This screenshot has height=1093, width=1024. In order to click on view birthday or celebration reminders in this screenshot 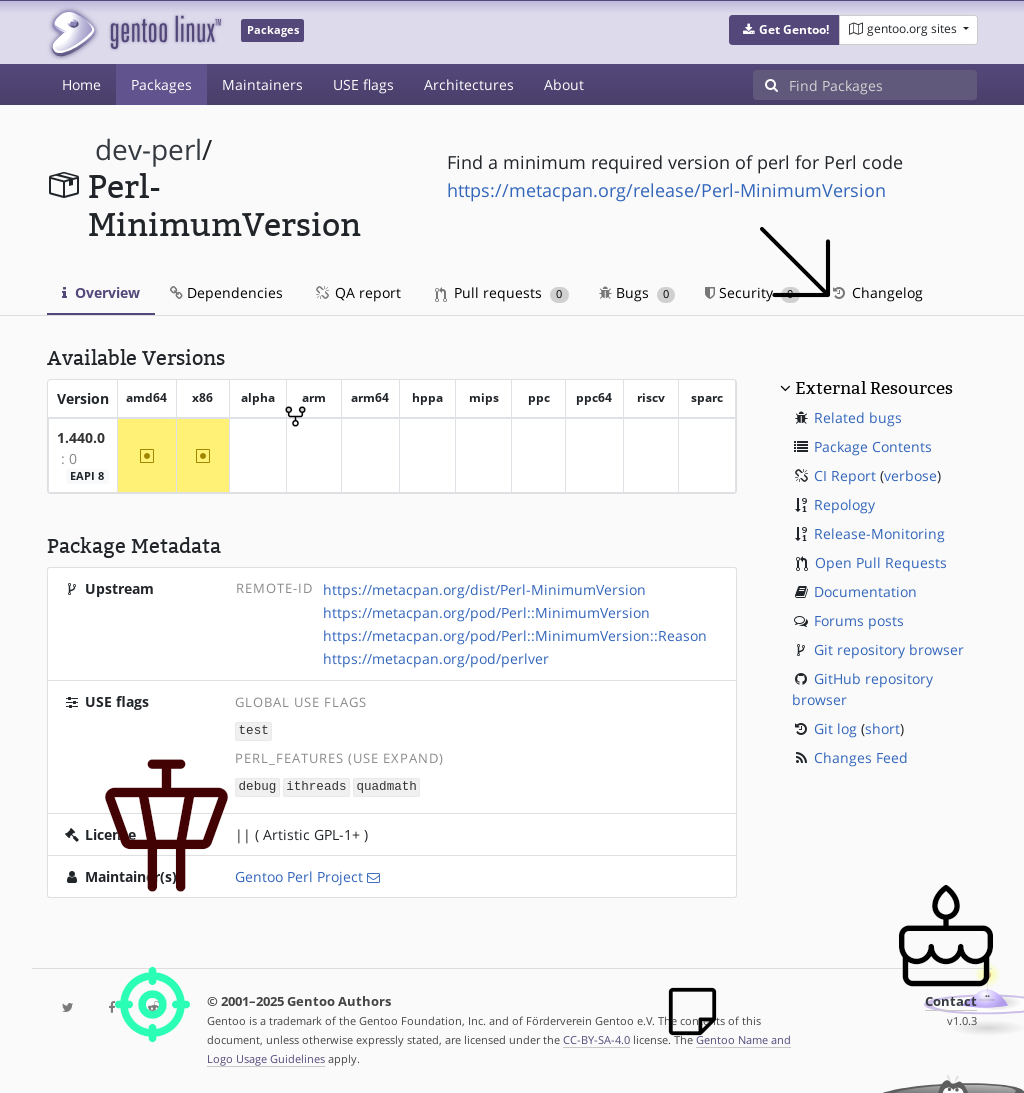, I will do `click(946, 943)`.